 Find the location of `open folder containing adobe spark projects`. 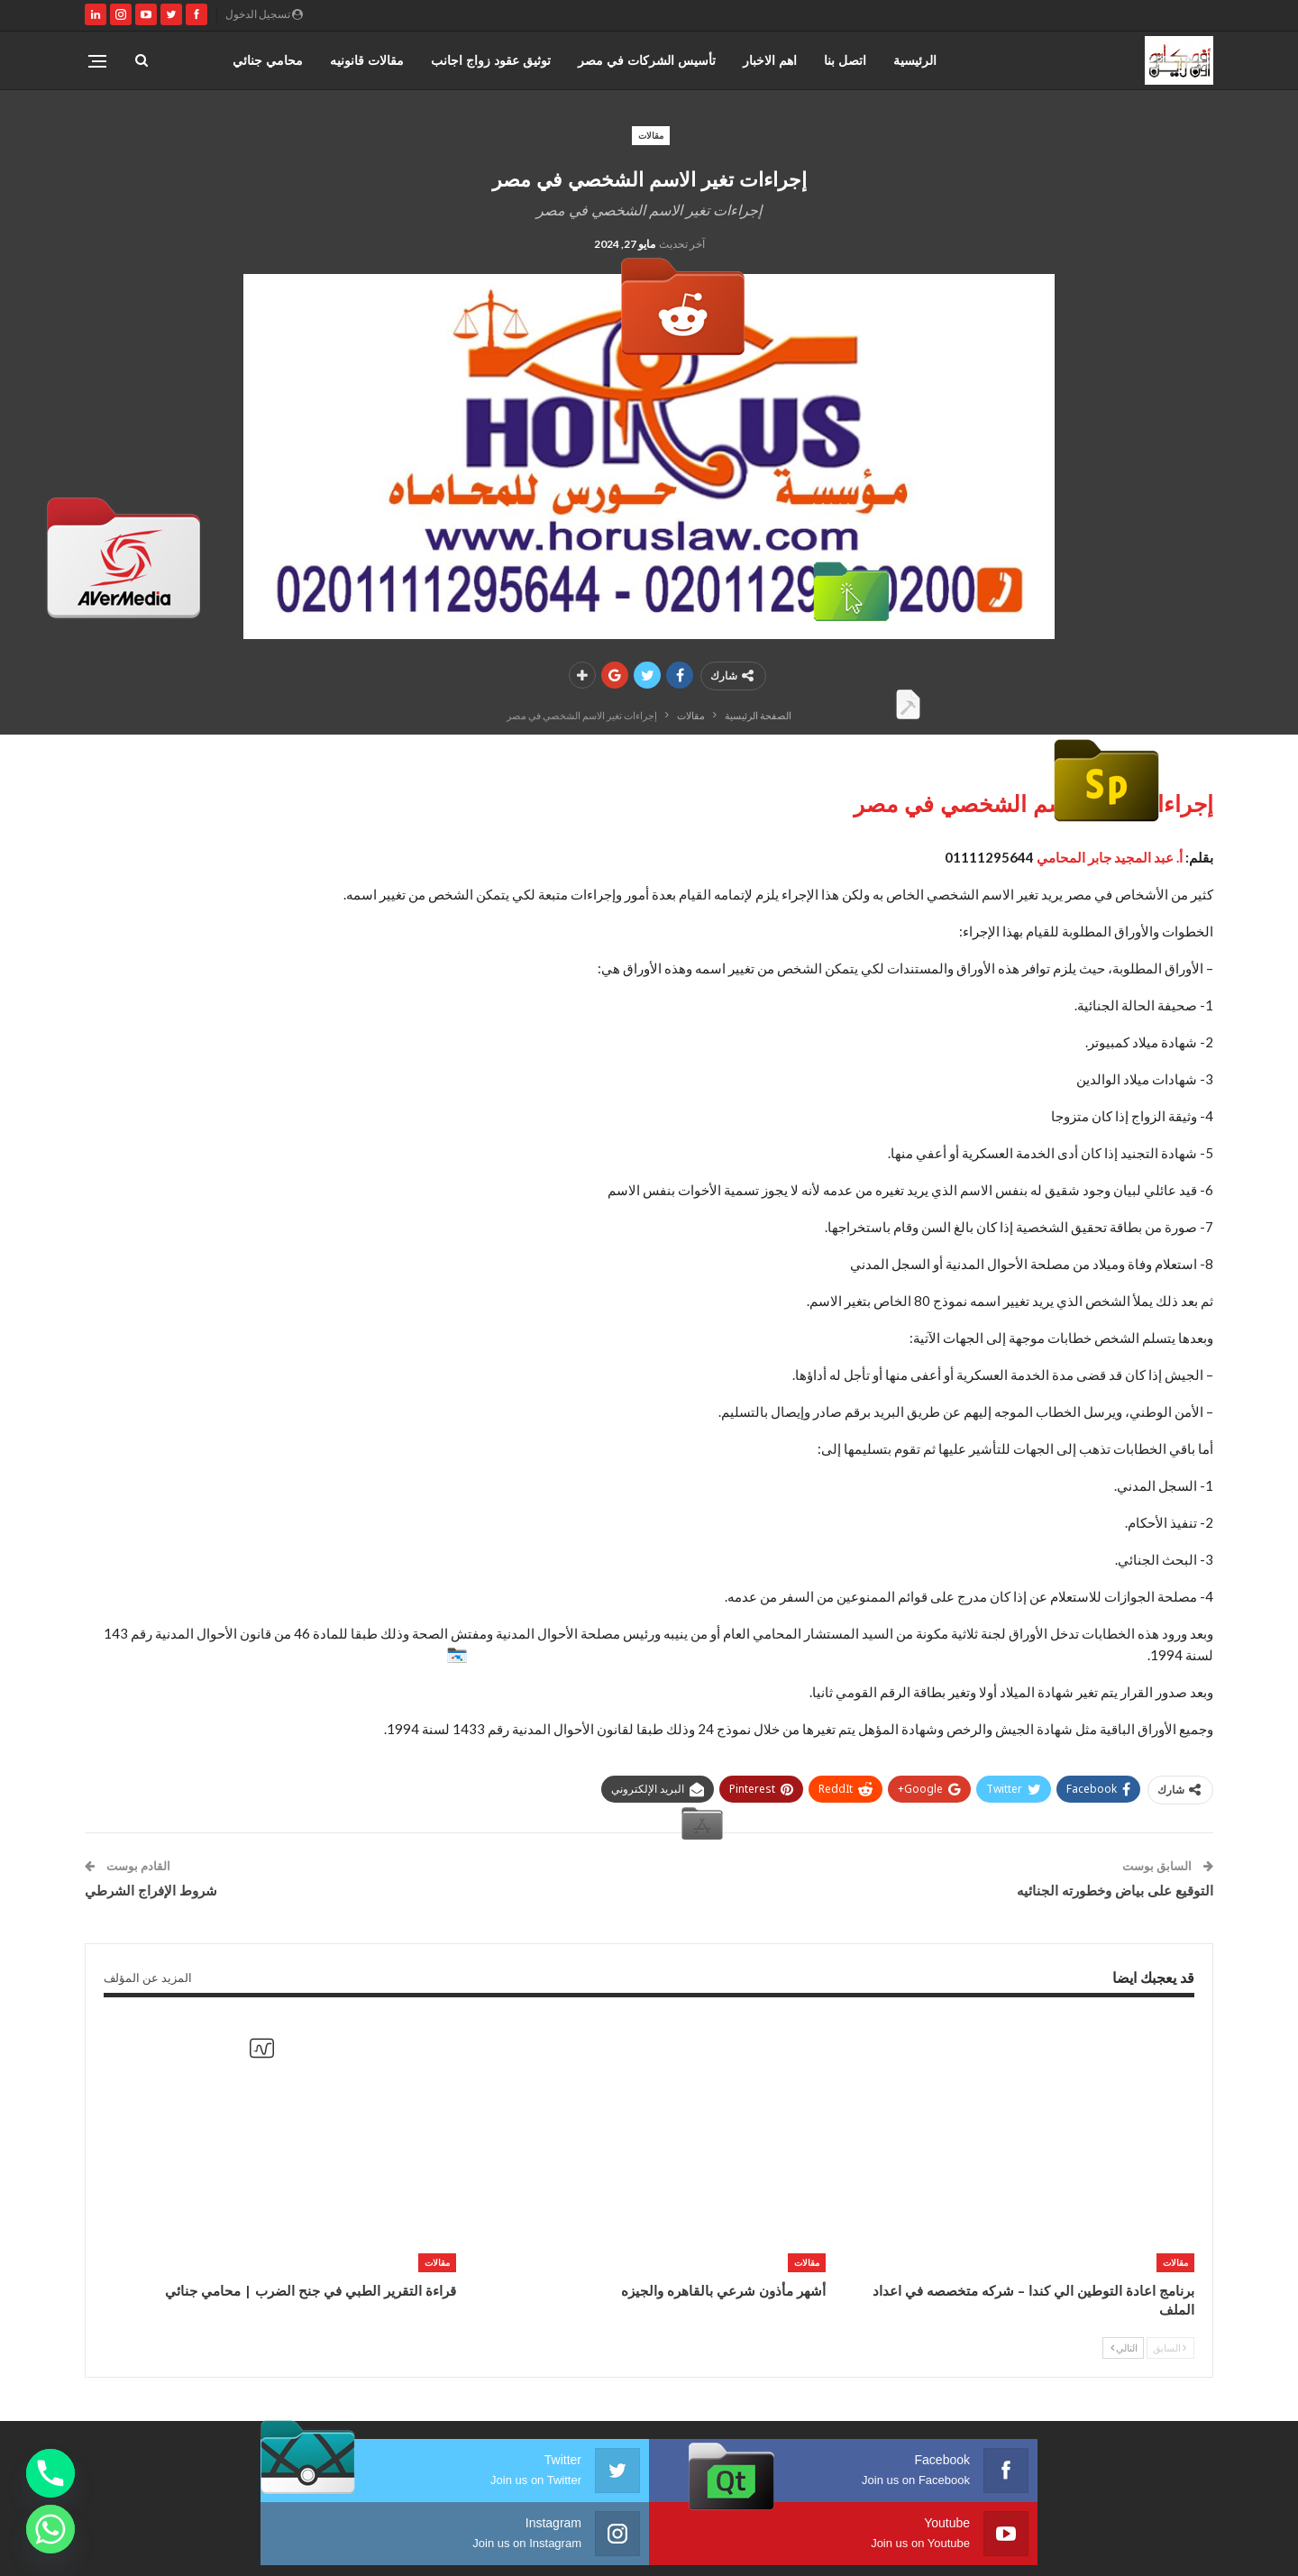

open folder containing adobe spark projects is located at coordinates (1106, 783).